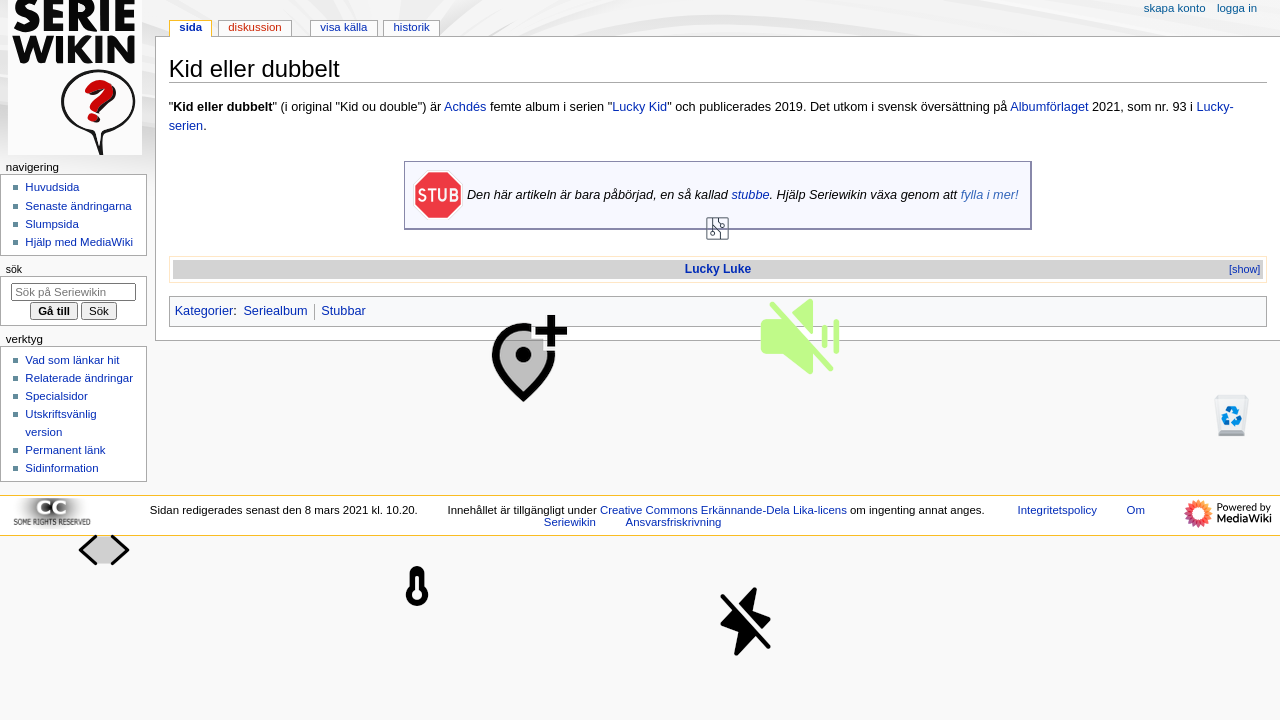  What do you see at coordinates (417, 586) in the screenshot?
I see `indicates high temperature reading` at bounding box center [417, 586].